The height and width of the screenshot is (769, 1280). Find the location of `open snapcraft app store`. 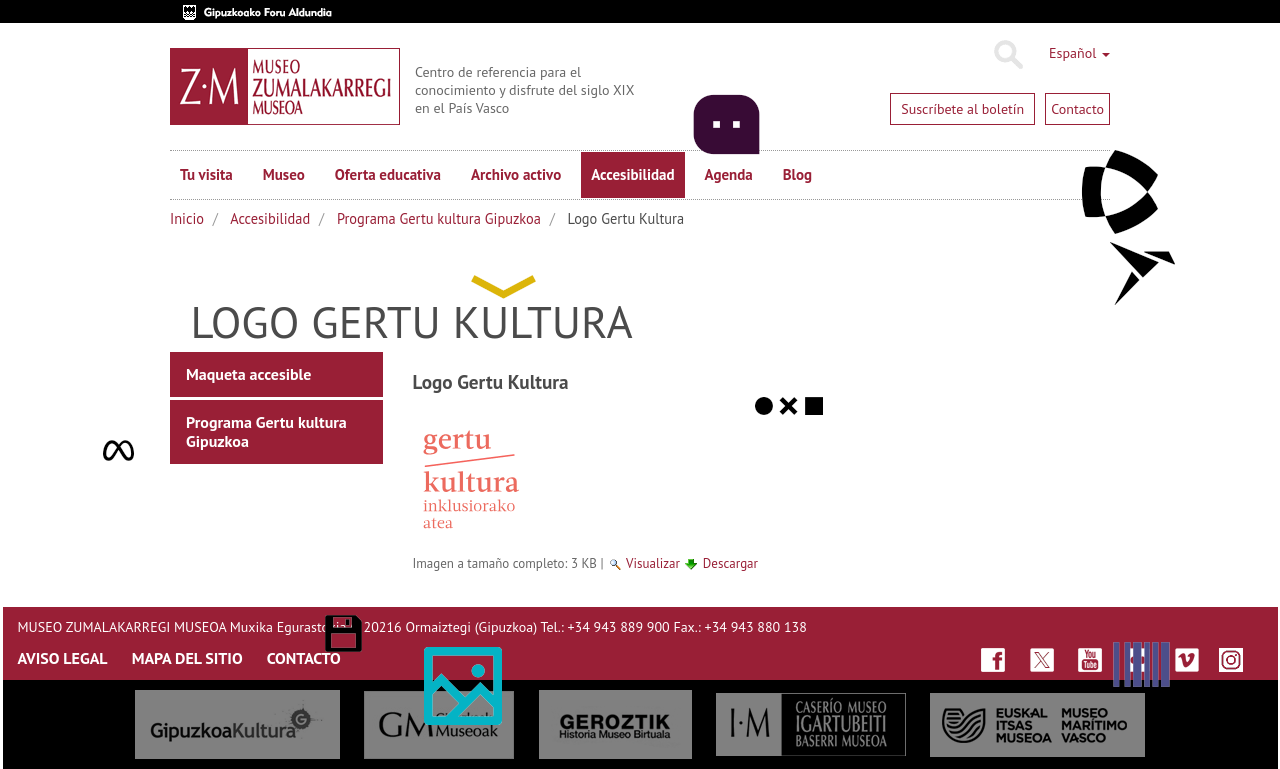

open snapcraft app store is located at coordinates (1142, 273).